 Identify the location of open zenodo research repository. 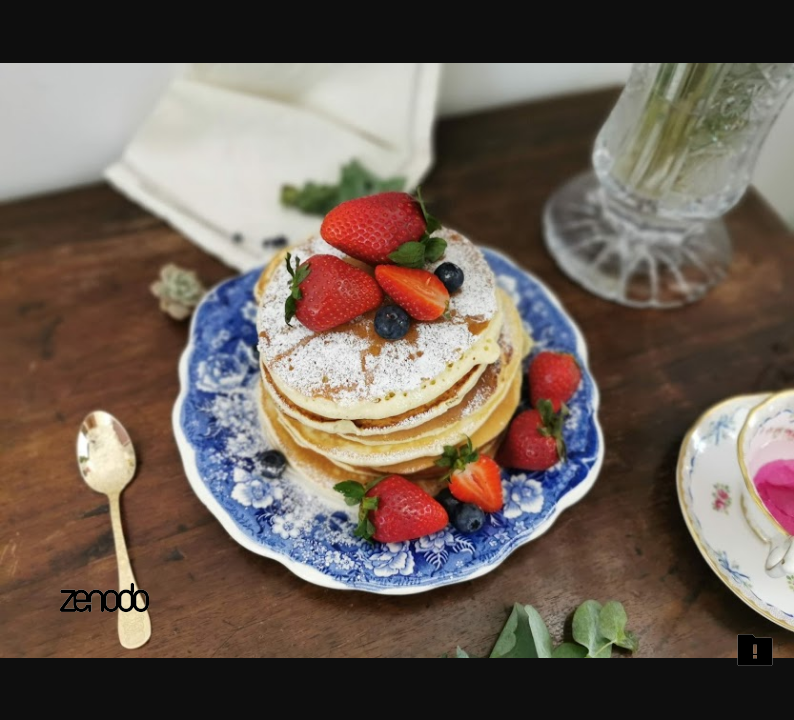
(104, 597).